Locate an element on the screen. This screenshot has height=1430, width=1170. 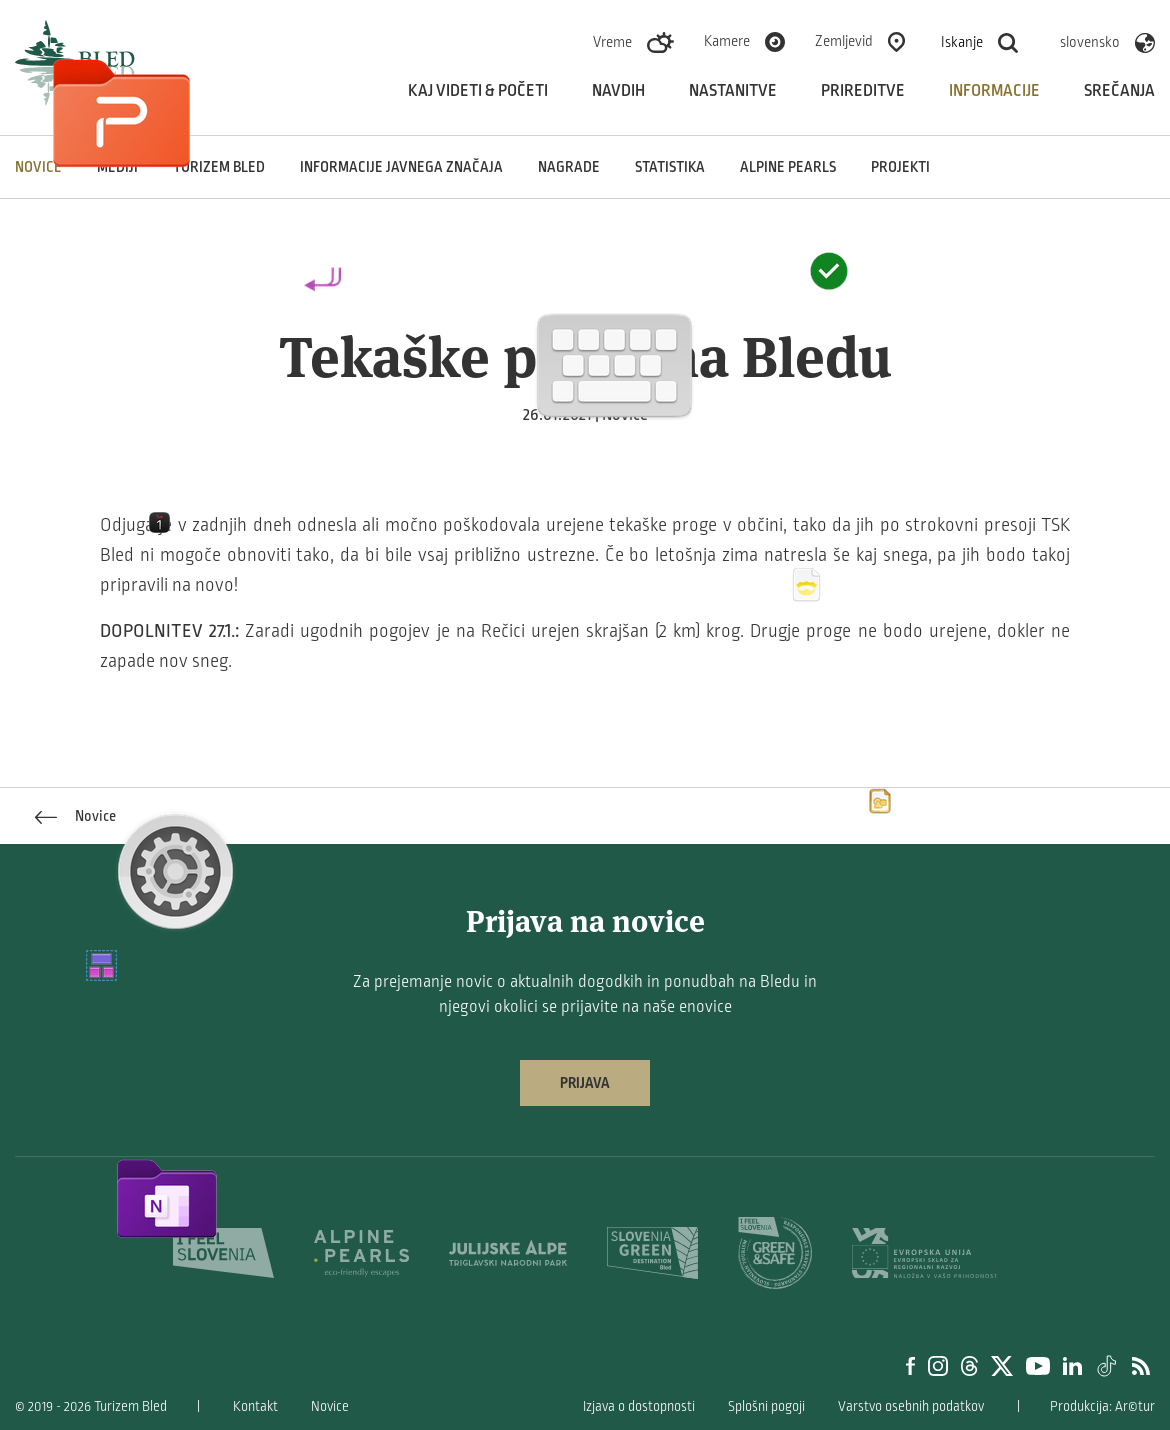
nim programming language source file is located at coordinates (806, 584).